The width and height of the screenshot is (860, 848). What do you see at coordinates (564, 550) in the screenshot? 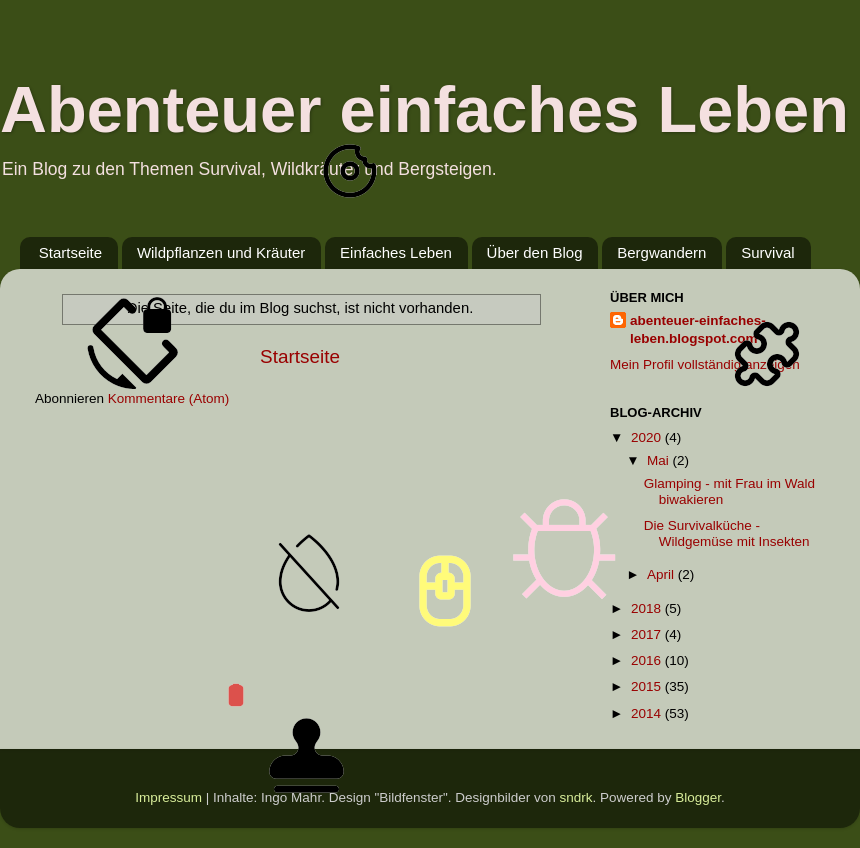
I see `report a bug or issue` at bounding box center [564, 550].